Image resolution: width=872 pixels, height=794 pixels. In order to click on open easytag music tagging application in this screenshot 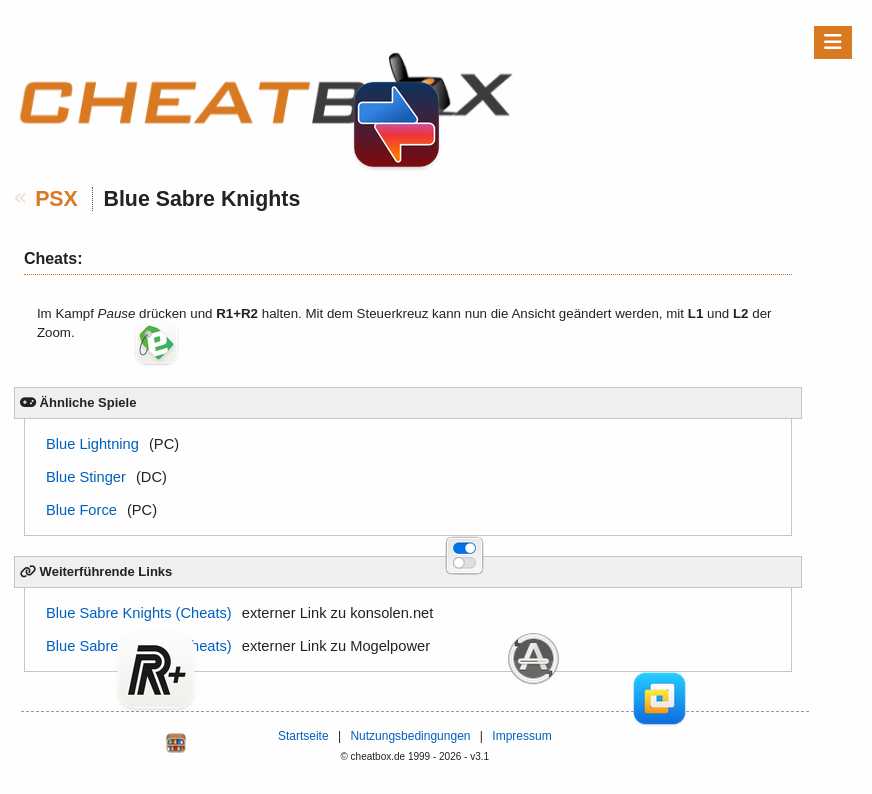, I will do `click(156, 342)`.